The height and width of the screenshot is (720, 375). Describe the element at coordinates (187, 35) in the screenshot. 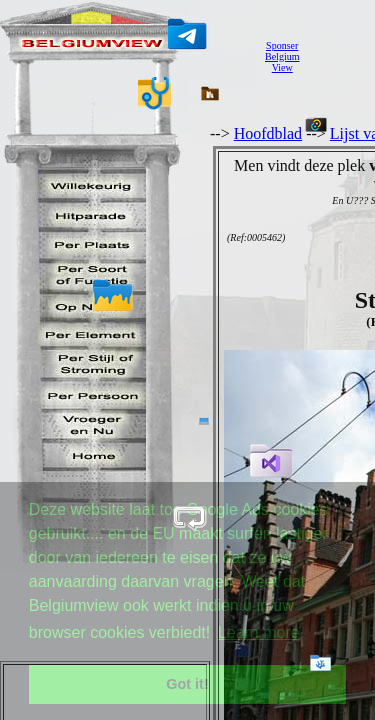

I see `open folder containing Telegram files` at that location.